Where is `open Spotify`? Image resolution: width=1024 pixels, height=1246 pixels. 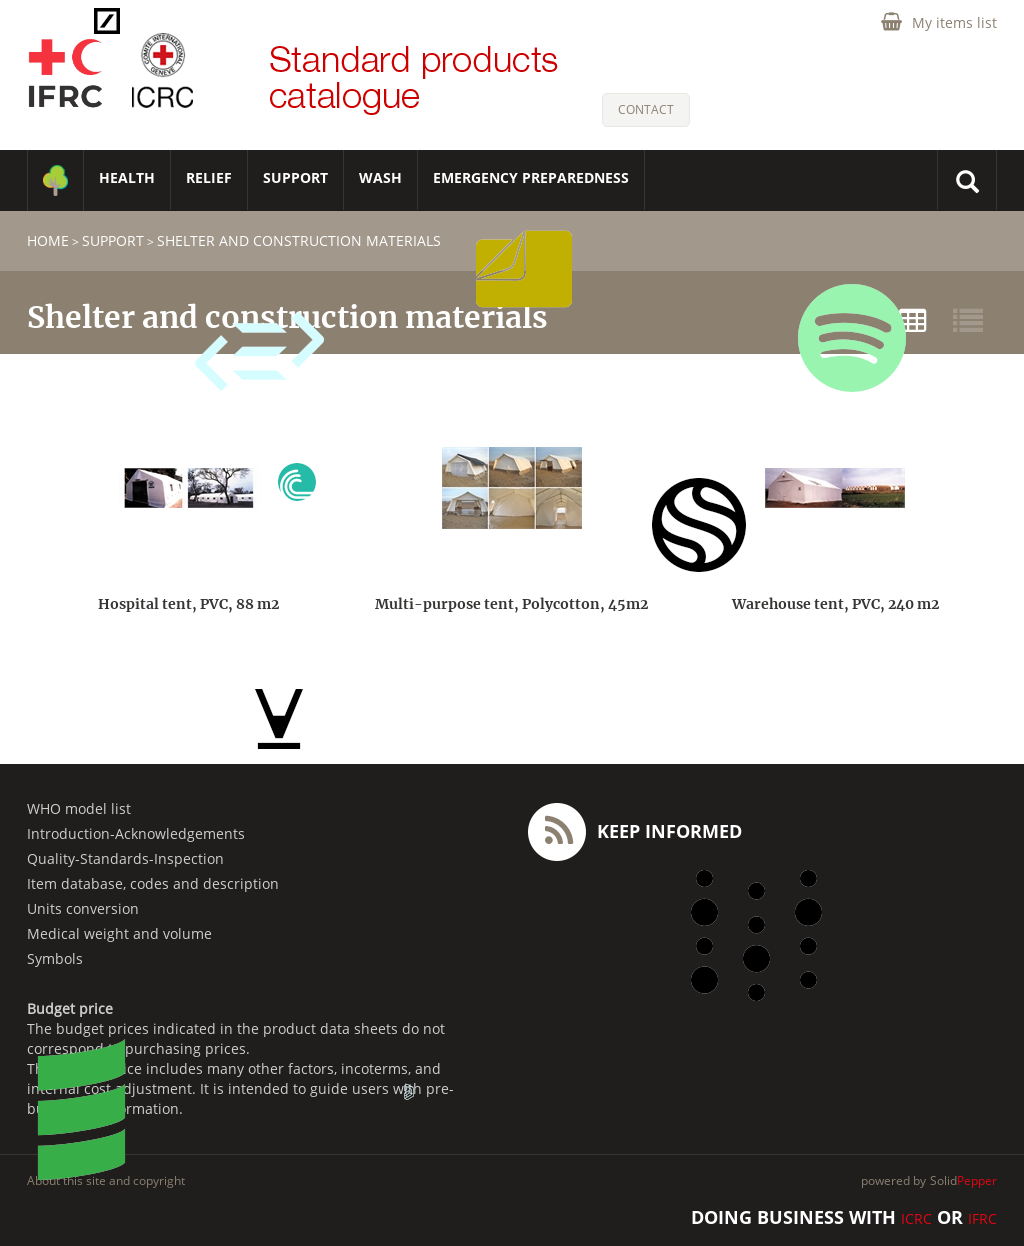 open Spotify is located at coordinates (852, 338).